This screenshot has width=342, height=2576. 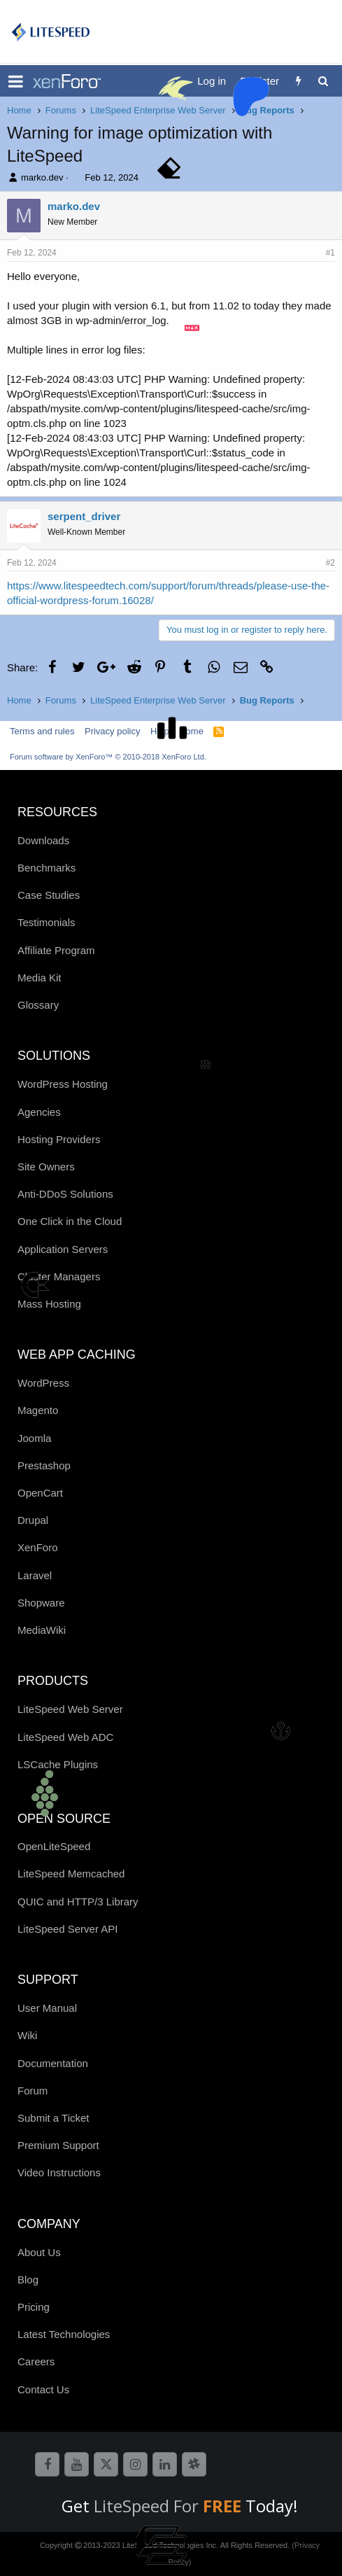 What do you see at coordinates (280, 1730) in the screenshot?
I see `access marina or harbor locations` at bounding box center [280, 1730].